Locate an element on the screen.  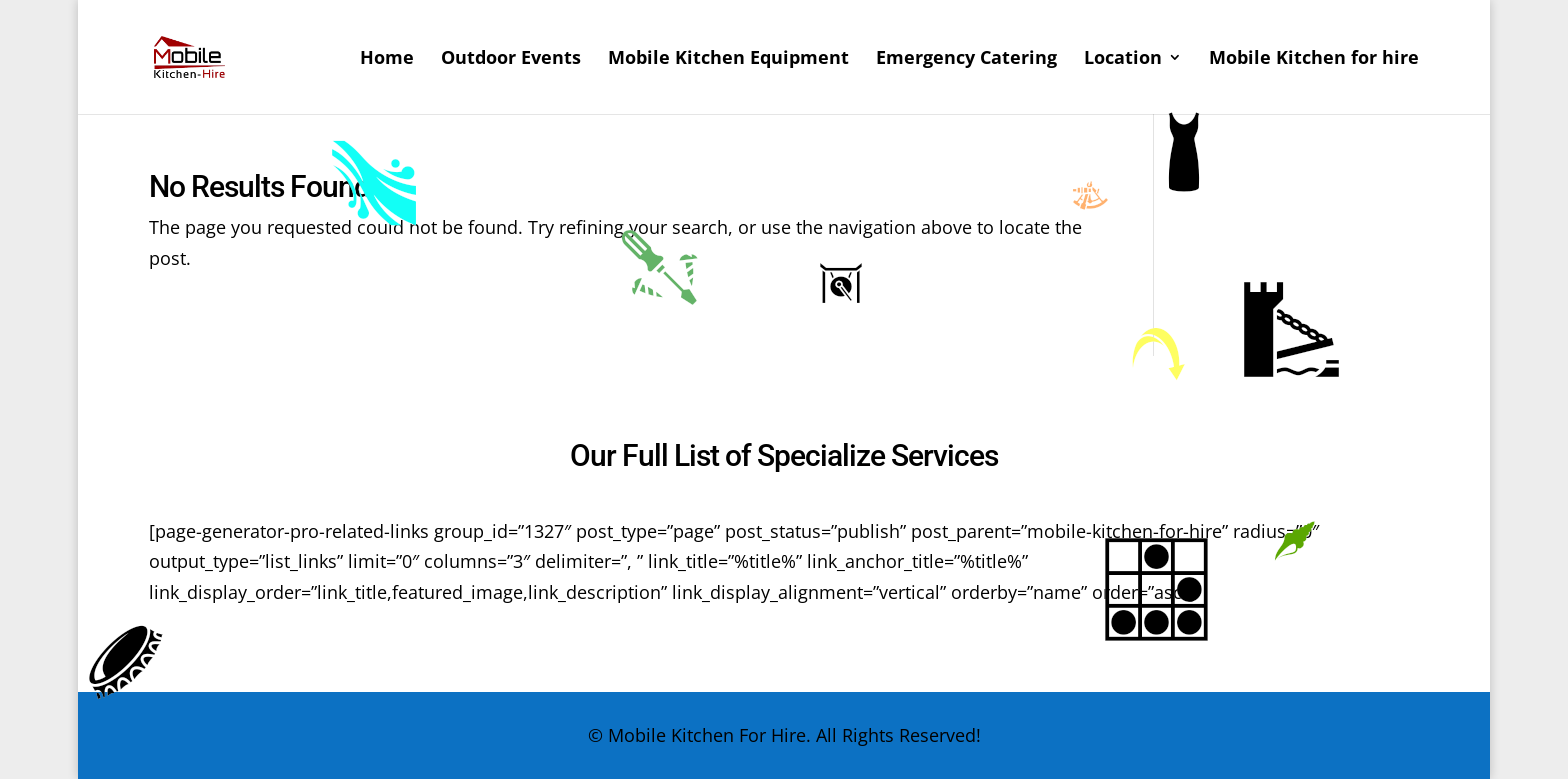
trigger a sound or audio alert is located at coordinates (841, 283).